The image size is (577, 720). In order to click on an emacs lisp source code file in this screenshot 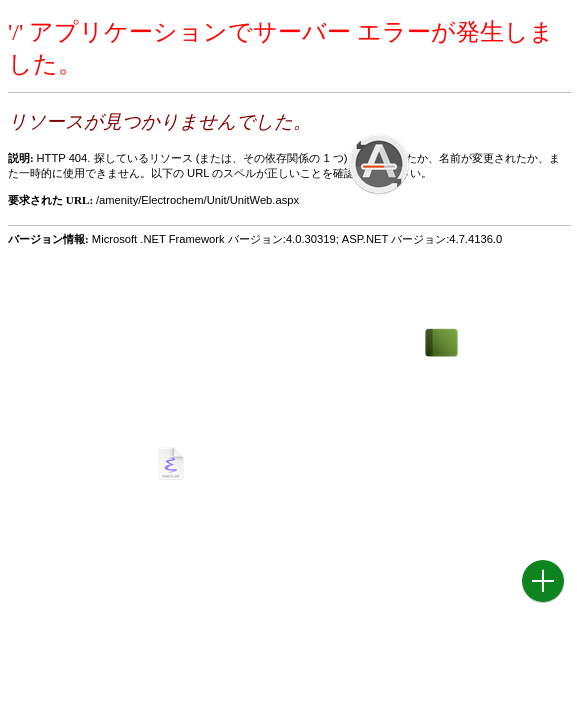, I will do `click(171, 464)`.